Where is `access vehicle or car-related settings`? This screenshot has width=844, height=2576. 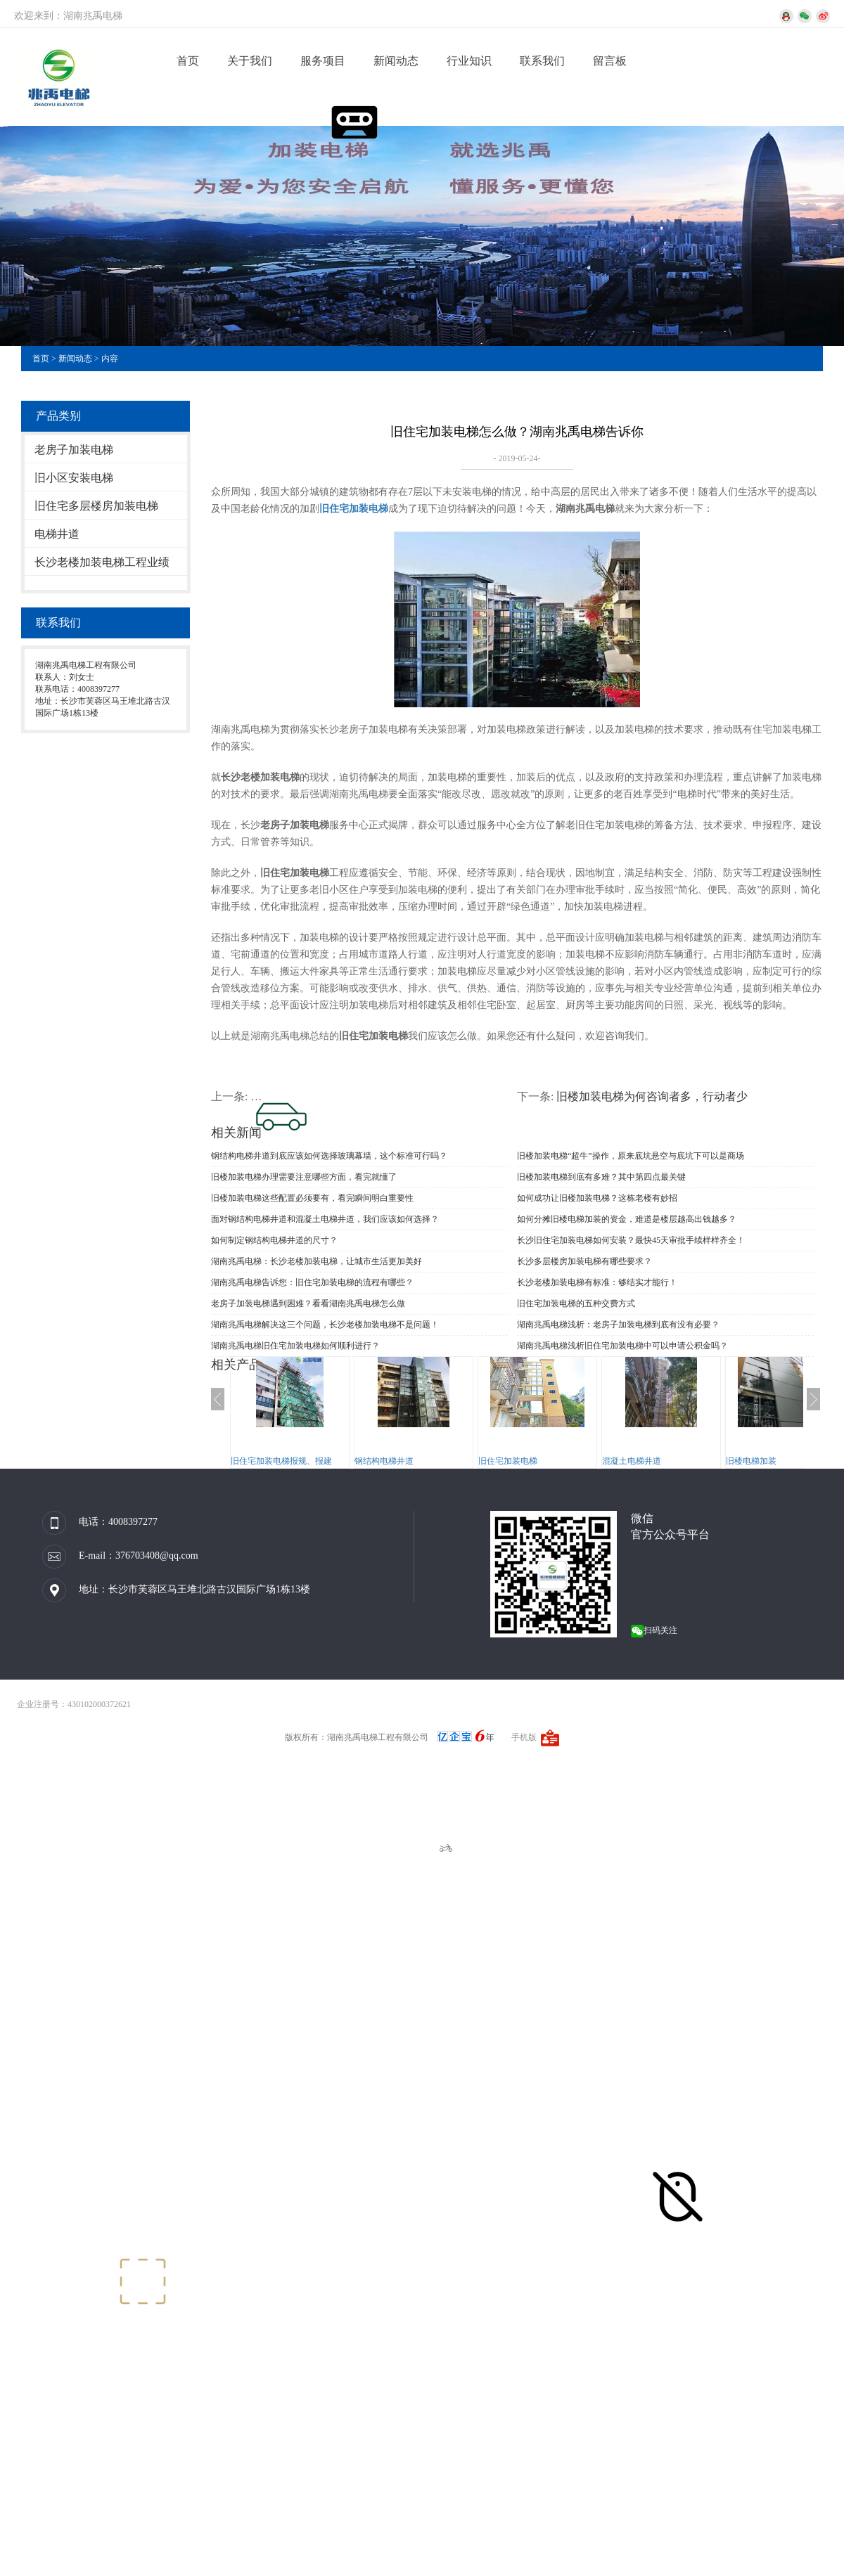
access vehicle or car-related settings is located at coordinates (281, 1115).